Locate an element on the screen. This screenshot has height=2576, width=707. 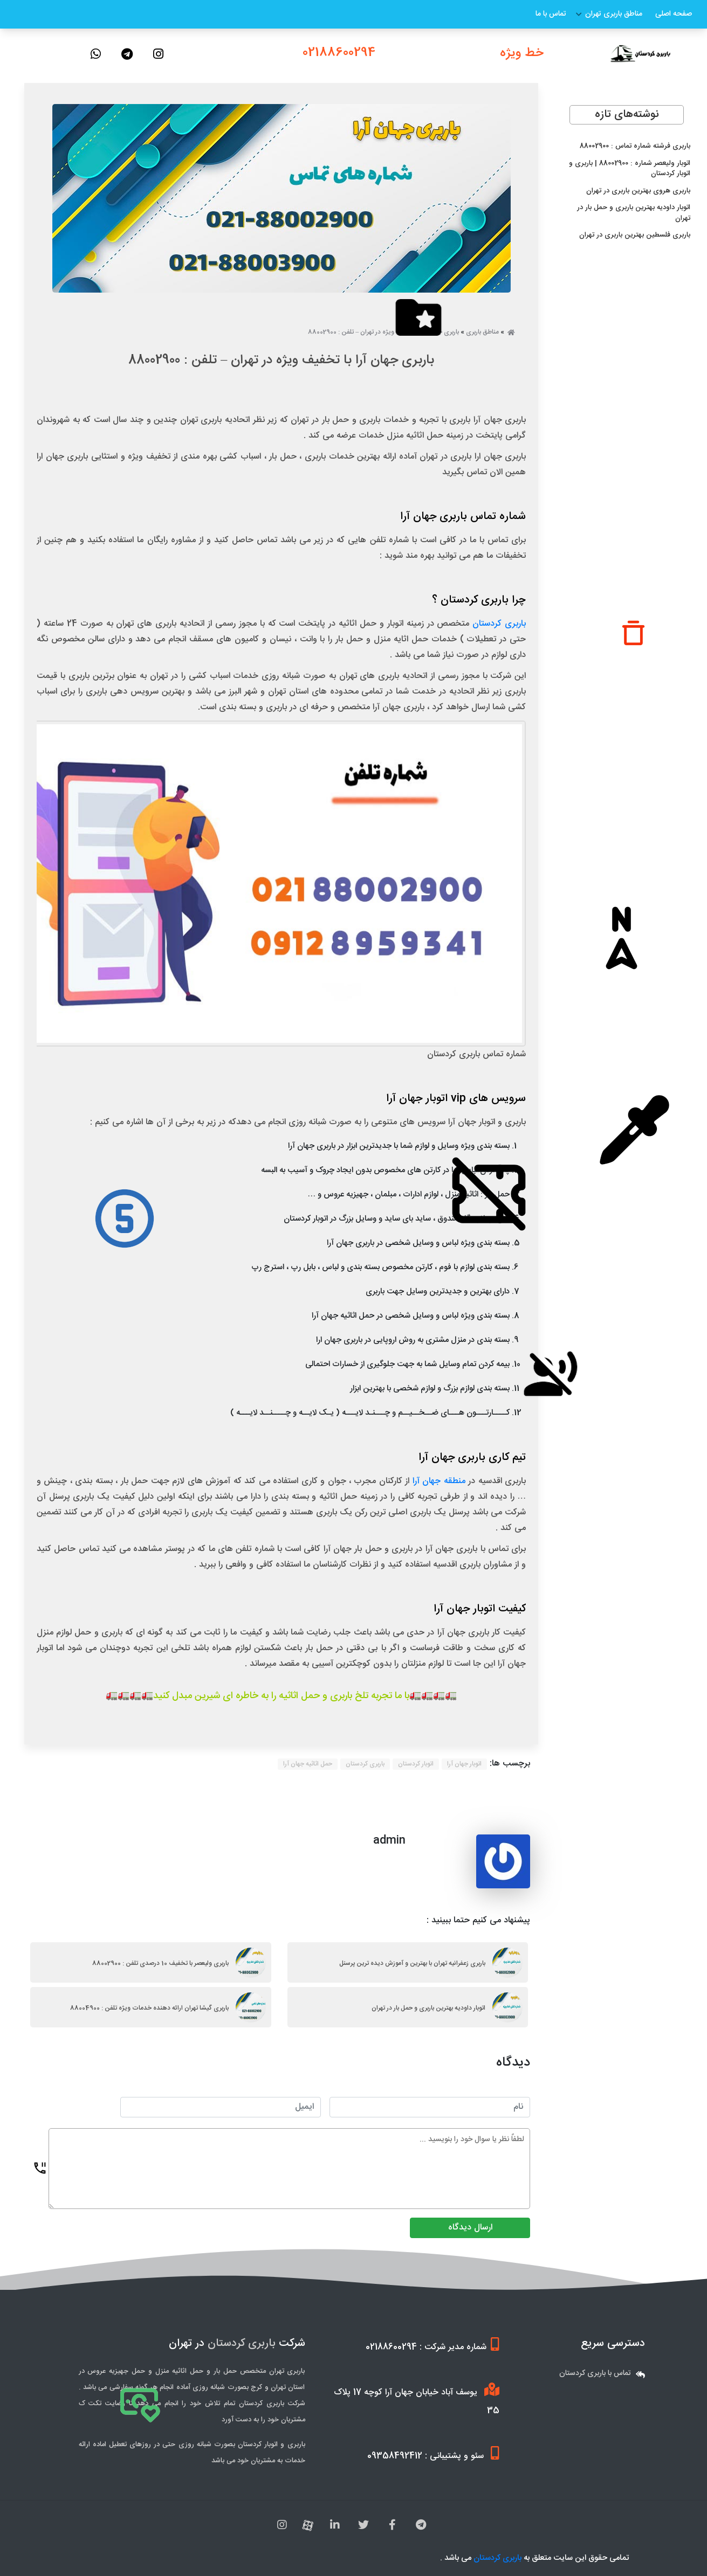
access your favorites folder is located at coordinates (418, 317).